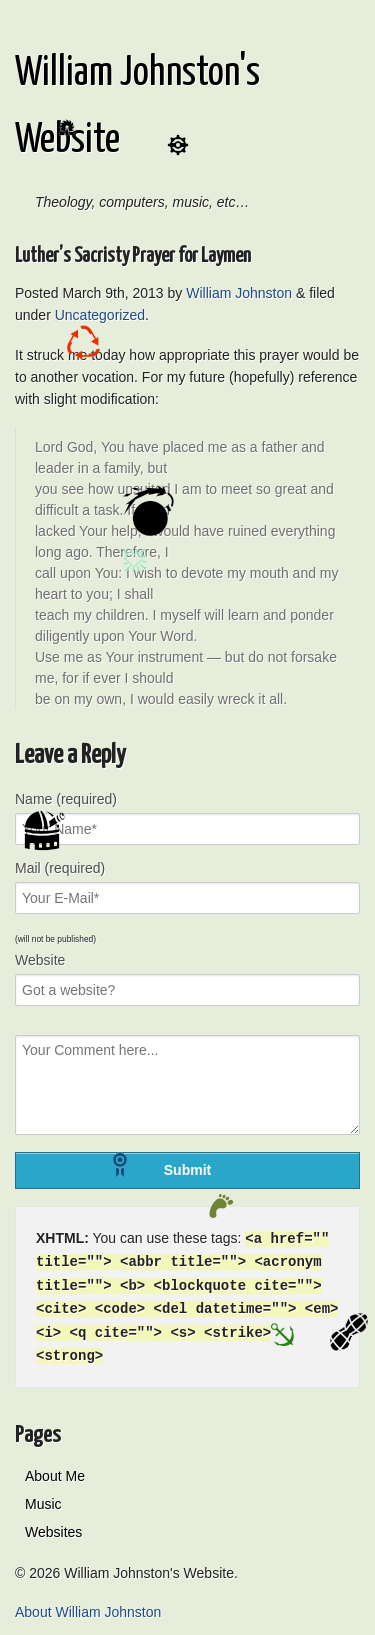  What do you see at coordinates (120, 1165) in the screenshot?
I see `view your achievements or awards` at bounding box center [120, 1165].